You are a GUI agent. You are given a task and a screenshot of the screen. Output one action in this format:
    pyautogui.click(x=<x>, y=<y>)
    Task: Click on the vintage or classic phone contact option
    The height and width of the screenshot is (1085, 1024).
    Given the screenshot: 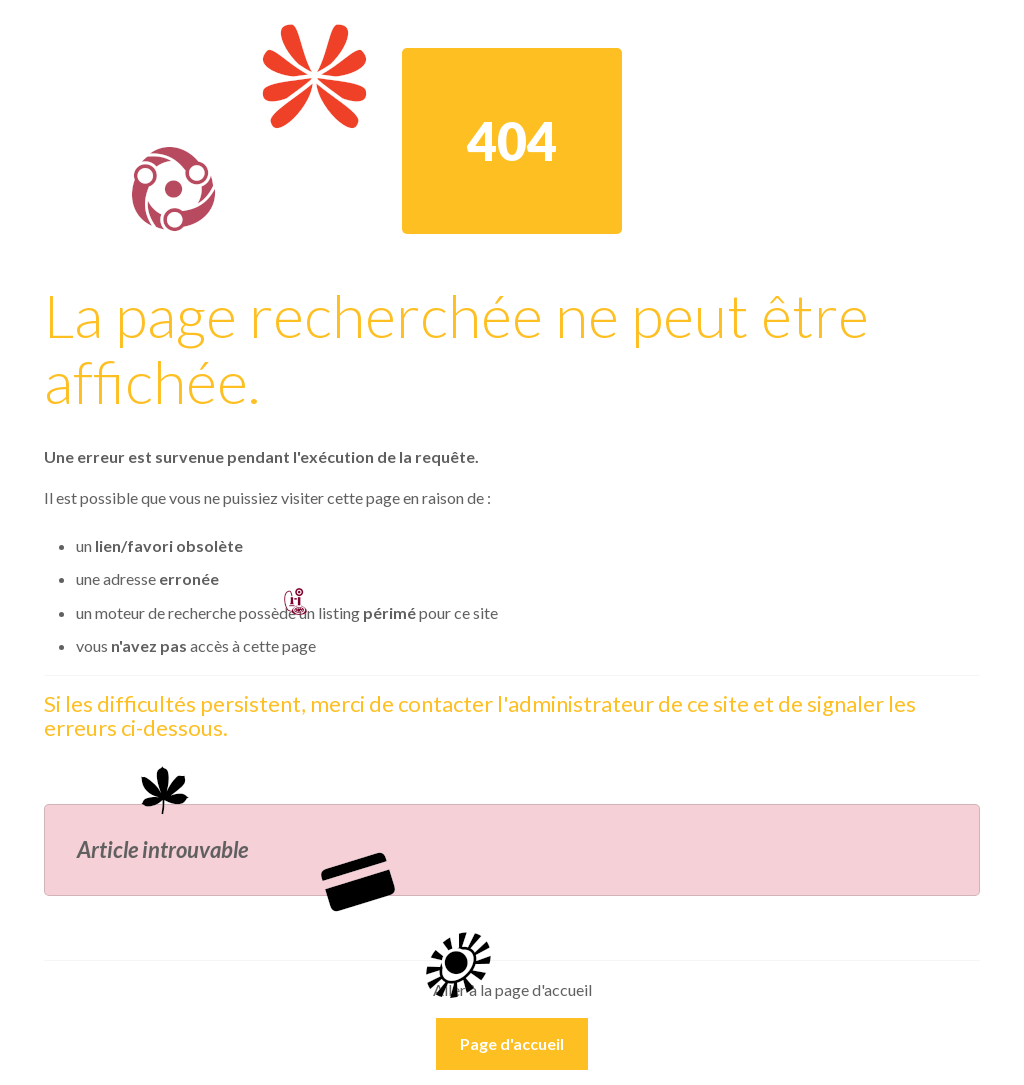 What is the action you would take?
    pyautogui.click(x=295, y=601)
    